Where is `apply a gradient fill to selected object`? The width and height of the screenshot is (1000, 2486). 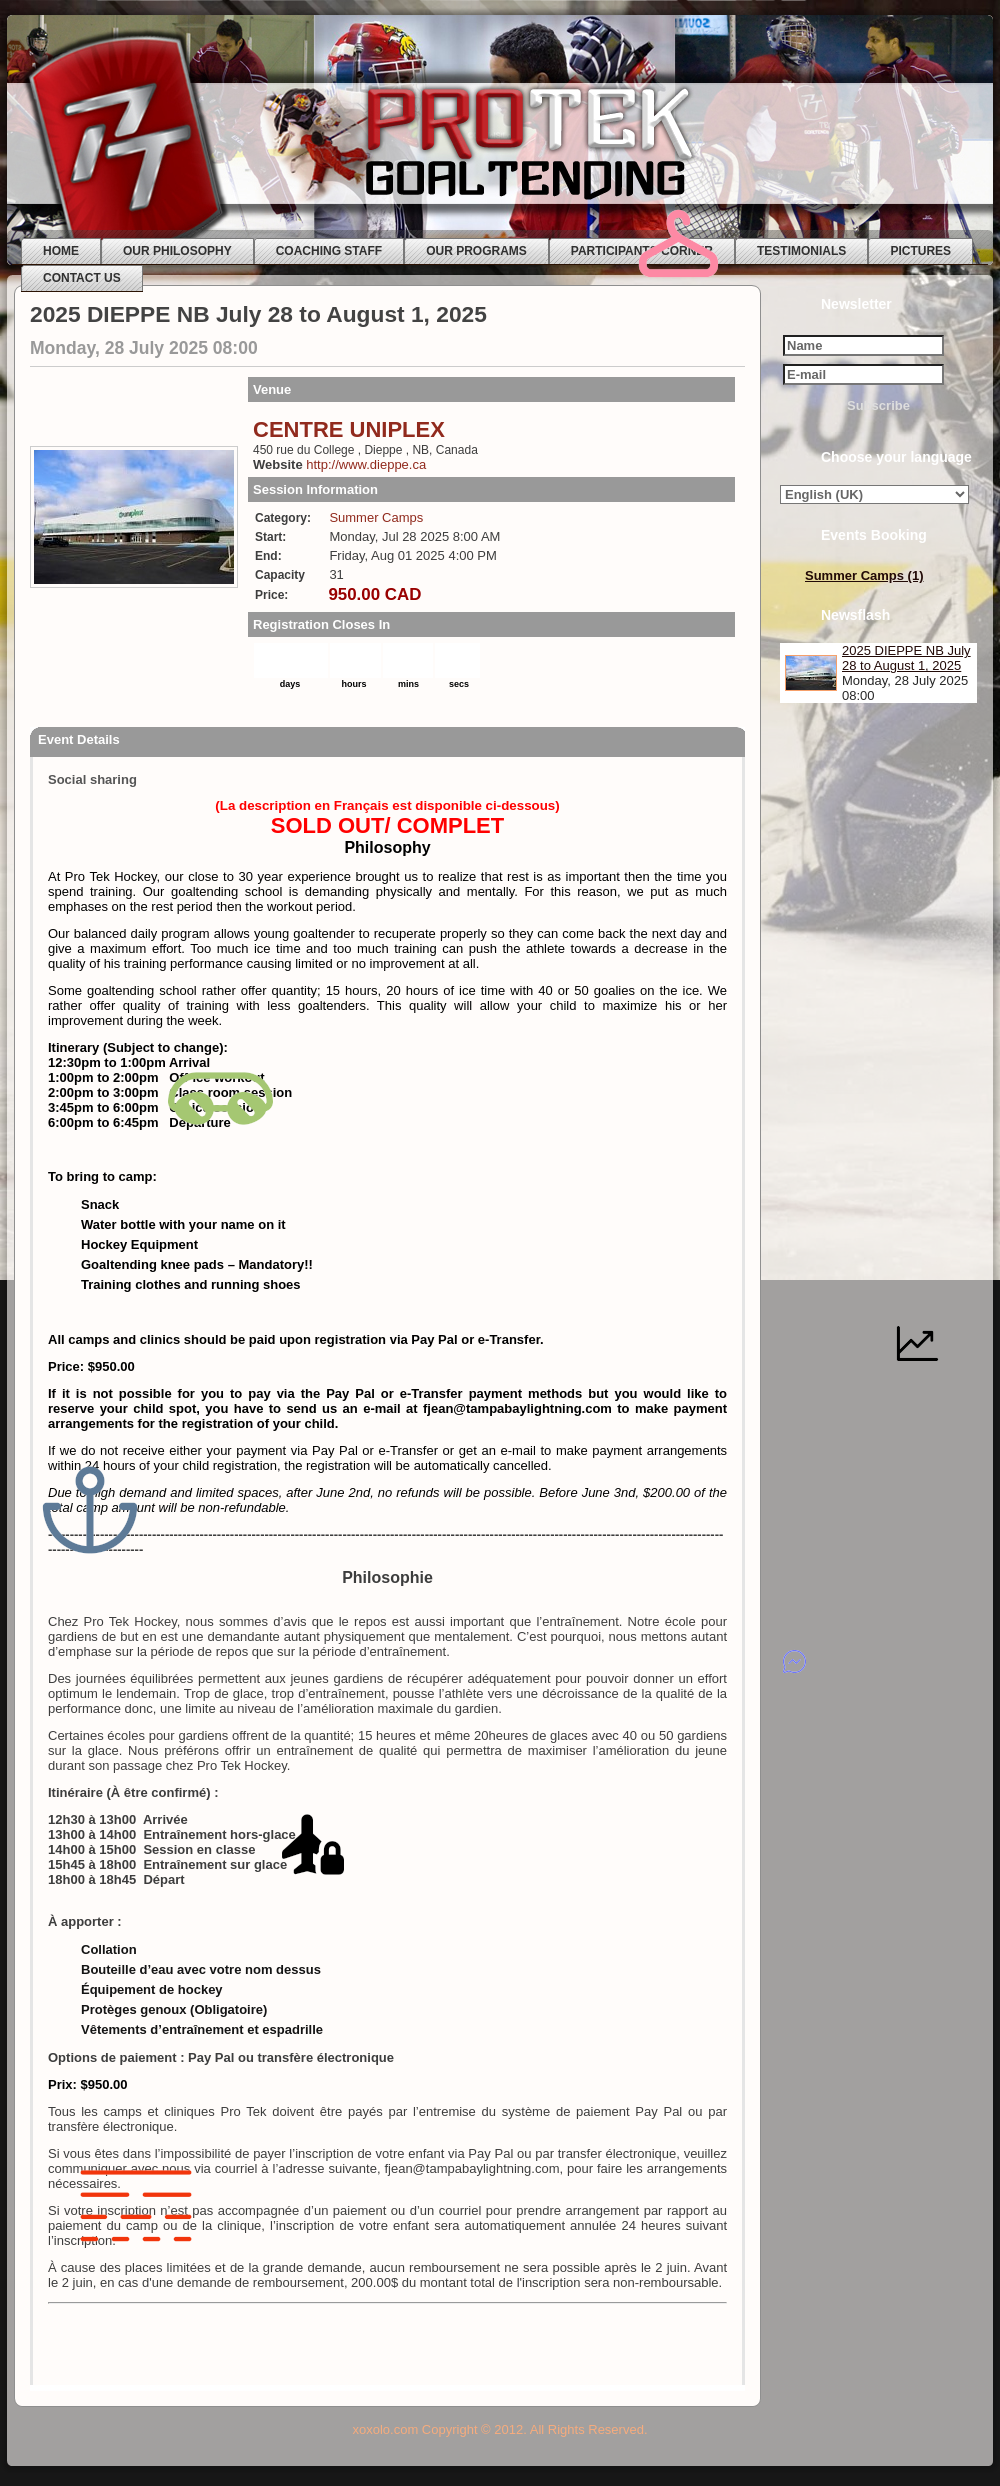 apply a gradient fill to selected object is located at coordinates (136, 2208).